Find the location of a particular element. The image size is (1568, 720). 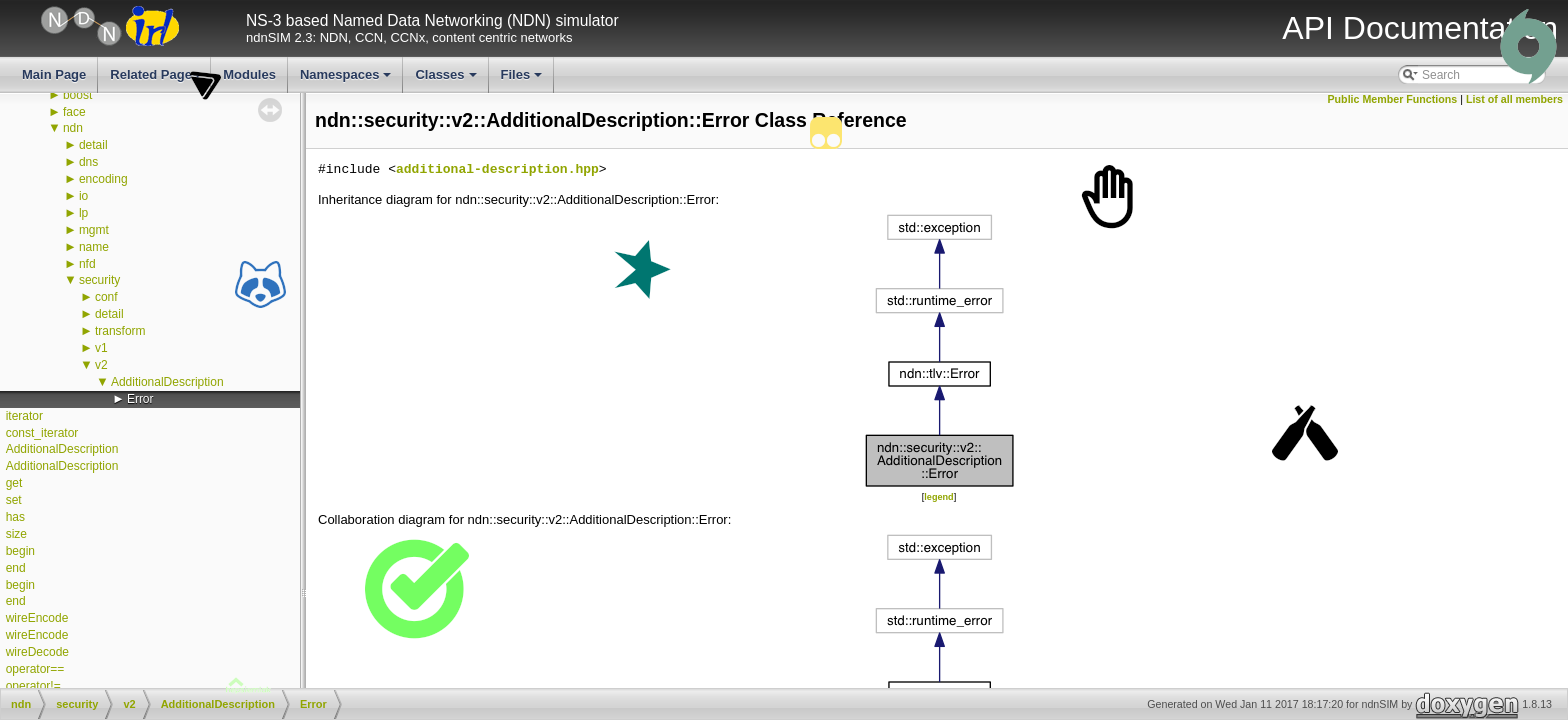

open Tampermonkey browser extension is located at coordinates (826, 133).